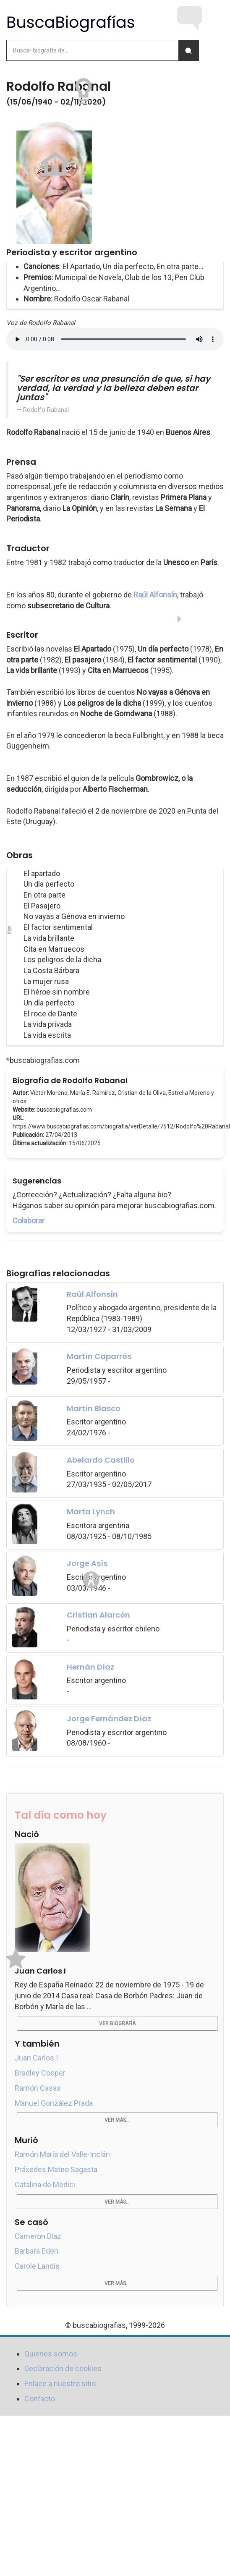 The image size is (230, 2576). Describe the element at coordinates (55, 165) in the screenshot. I see `navigate to home screen or directory` at that location.